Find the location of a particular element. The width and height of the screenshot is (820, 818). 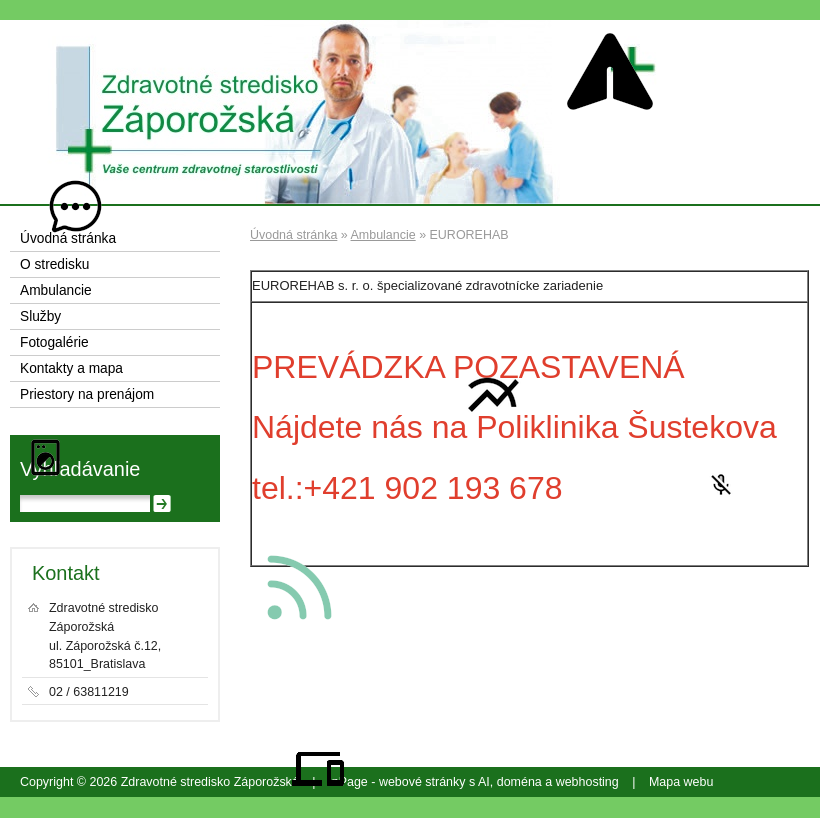

mute your microphone is located at coordinates (721, 485).